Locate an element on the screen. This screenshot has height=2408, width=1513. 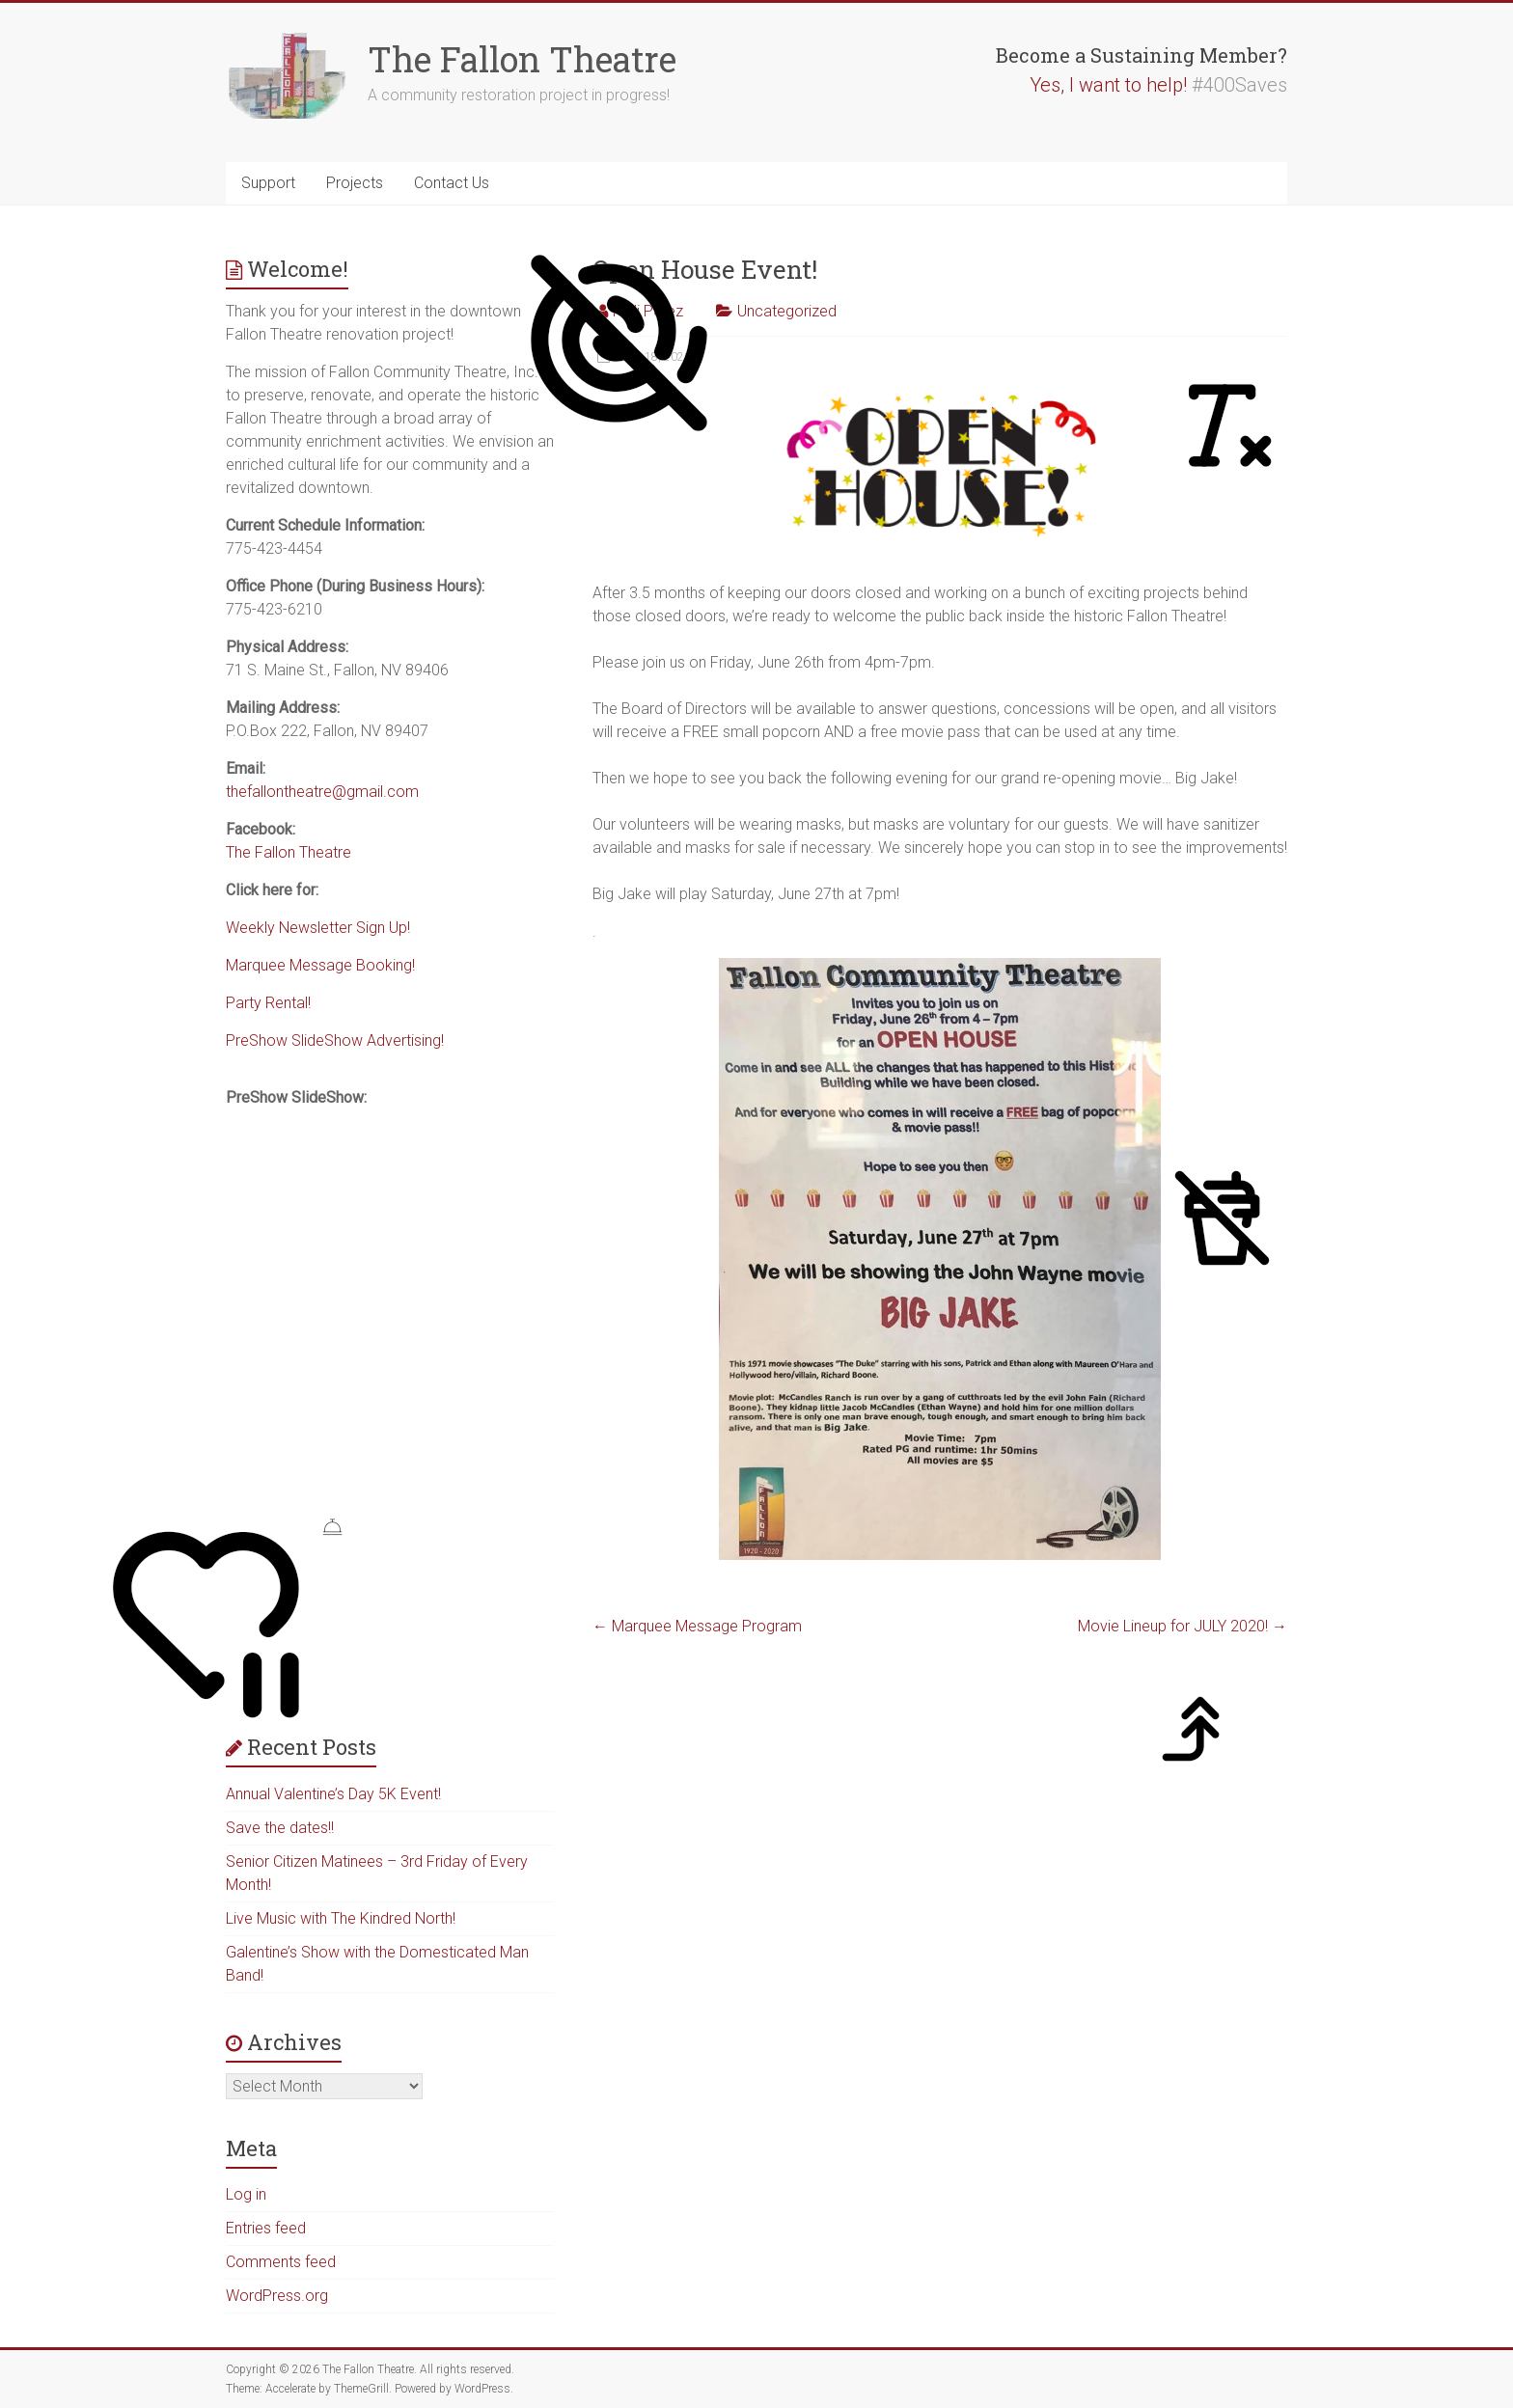
no beverages allowed is located at coordinates (1222, 1218).